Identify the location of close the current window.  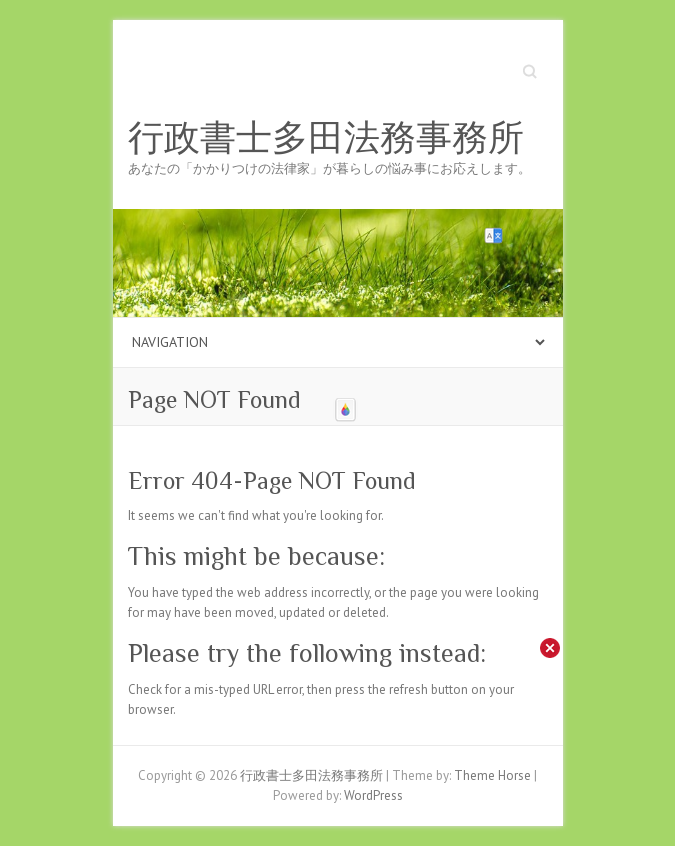
(550, 648).